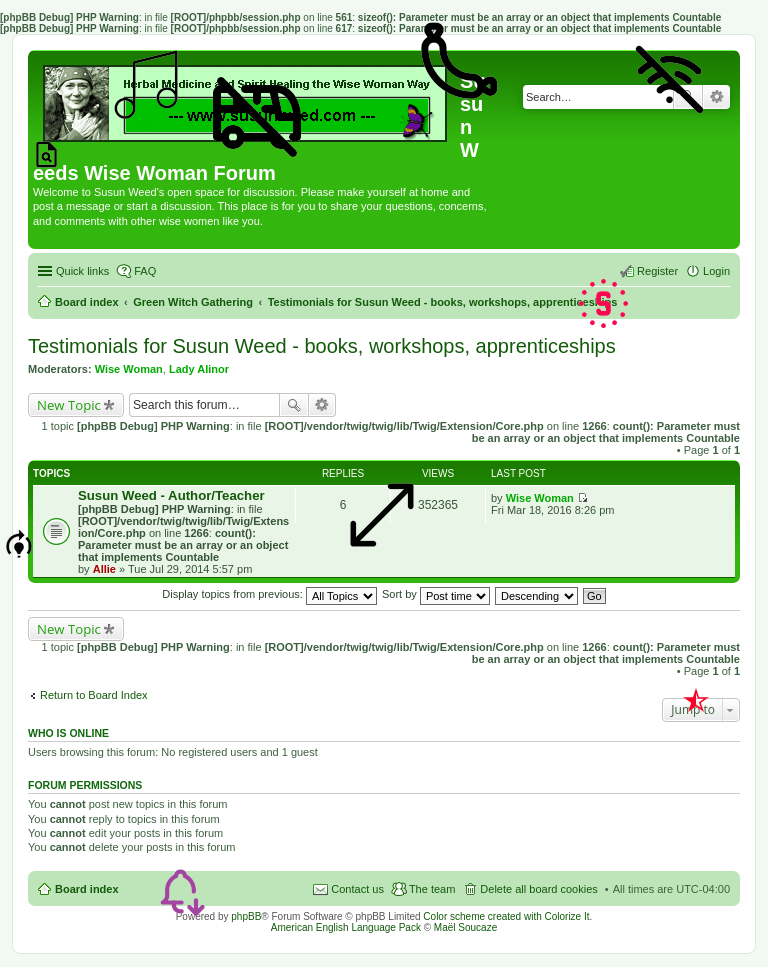 This screenshot has height=967, width=768. What do you see at coordinates (382, 515) in the screenshot?
I see `resize a window or element` at bounding box center [382, 515].